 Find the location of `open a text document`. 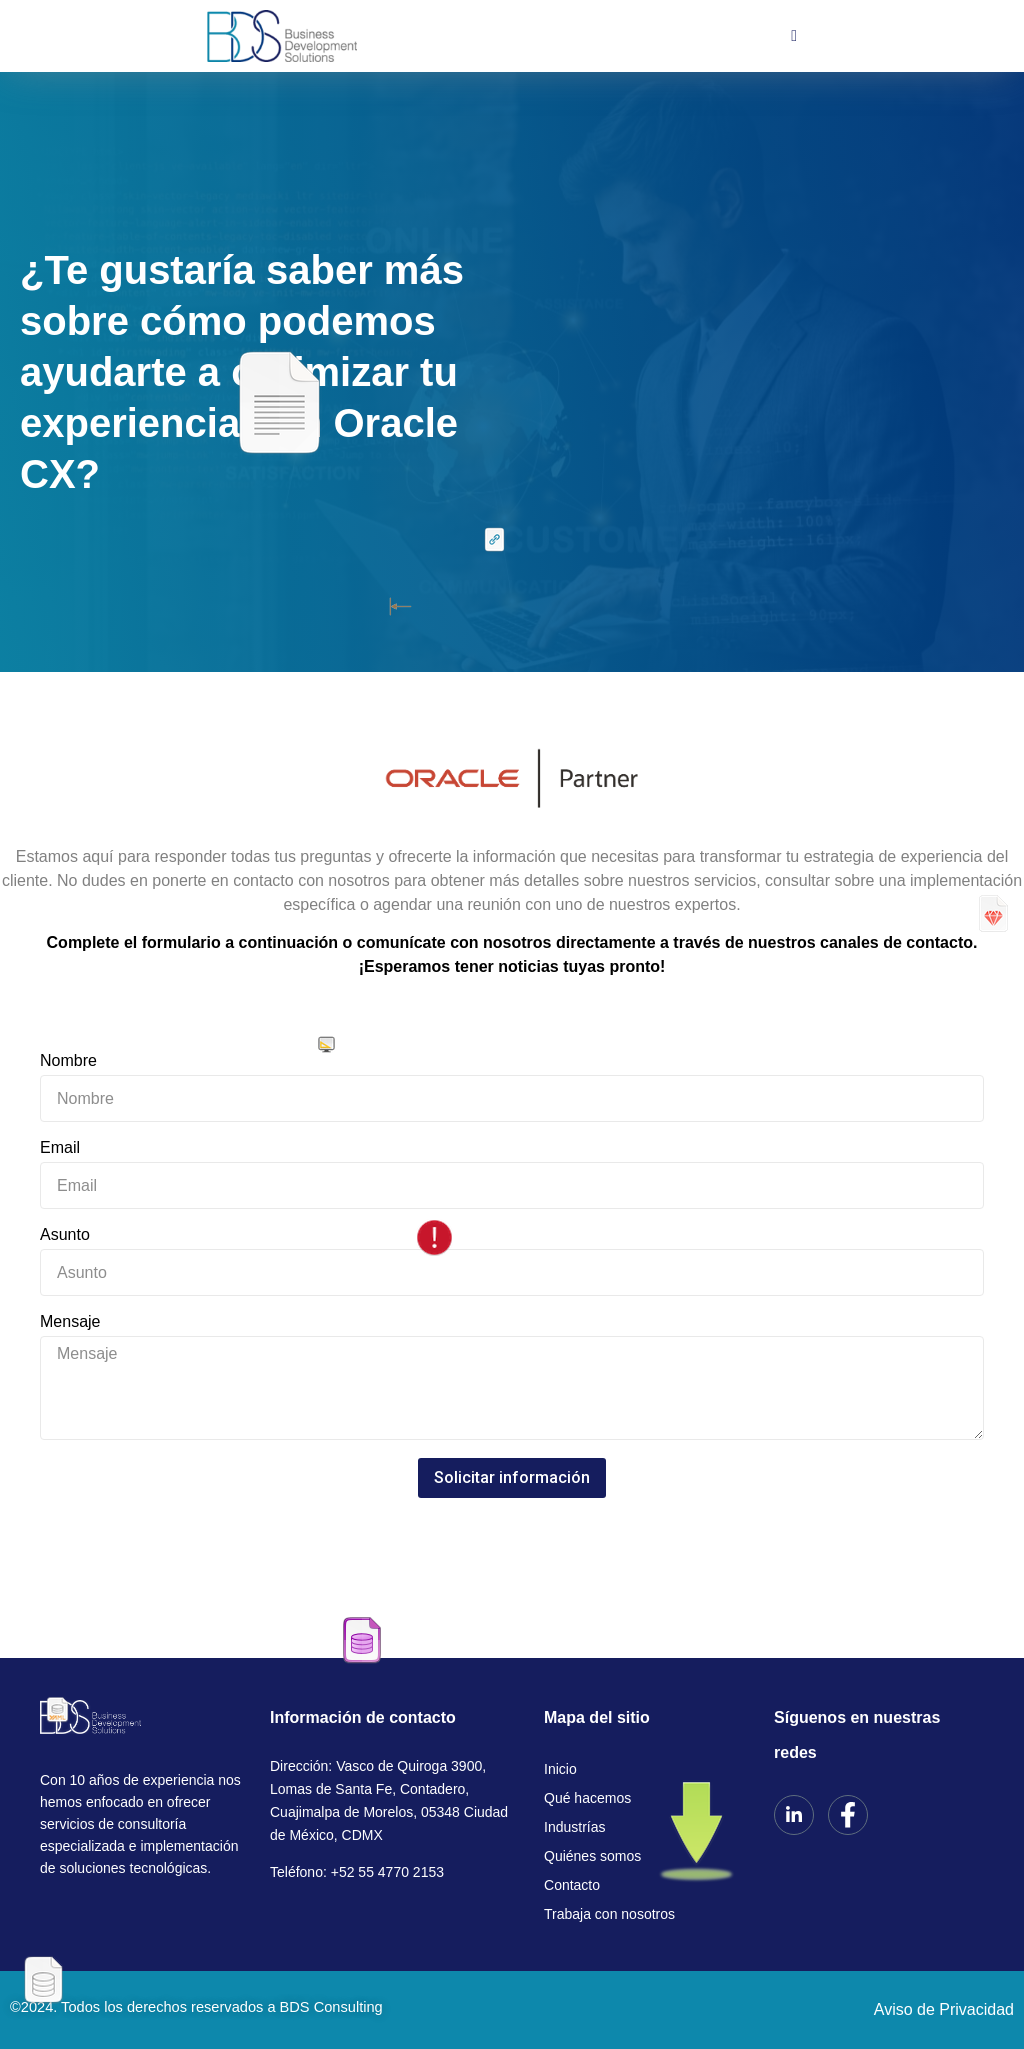

open a text document is located at coordinates (279, 402).